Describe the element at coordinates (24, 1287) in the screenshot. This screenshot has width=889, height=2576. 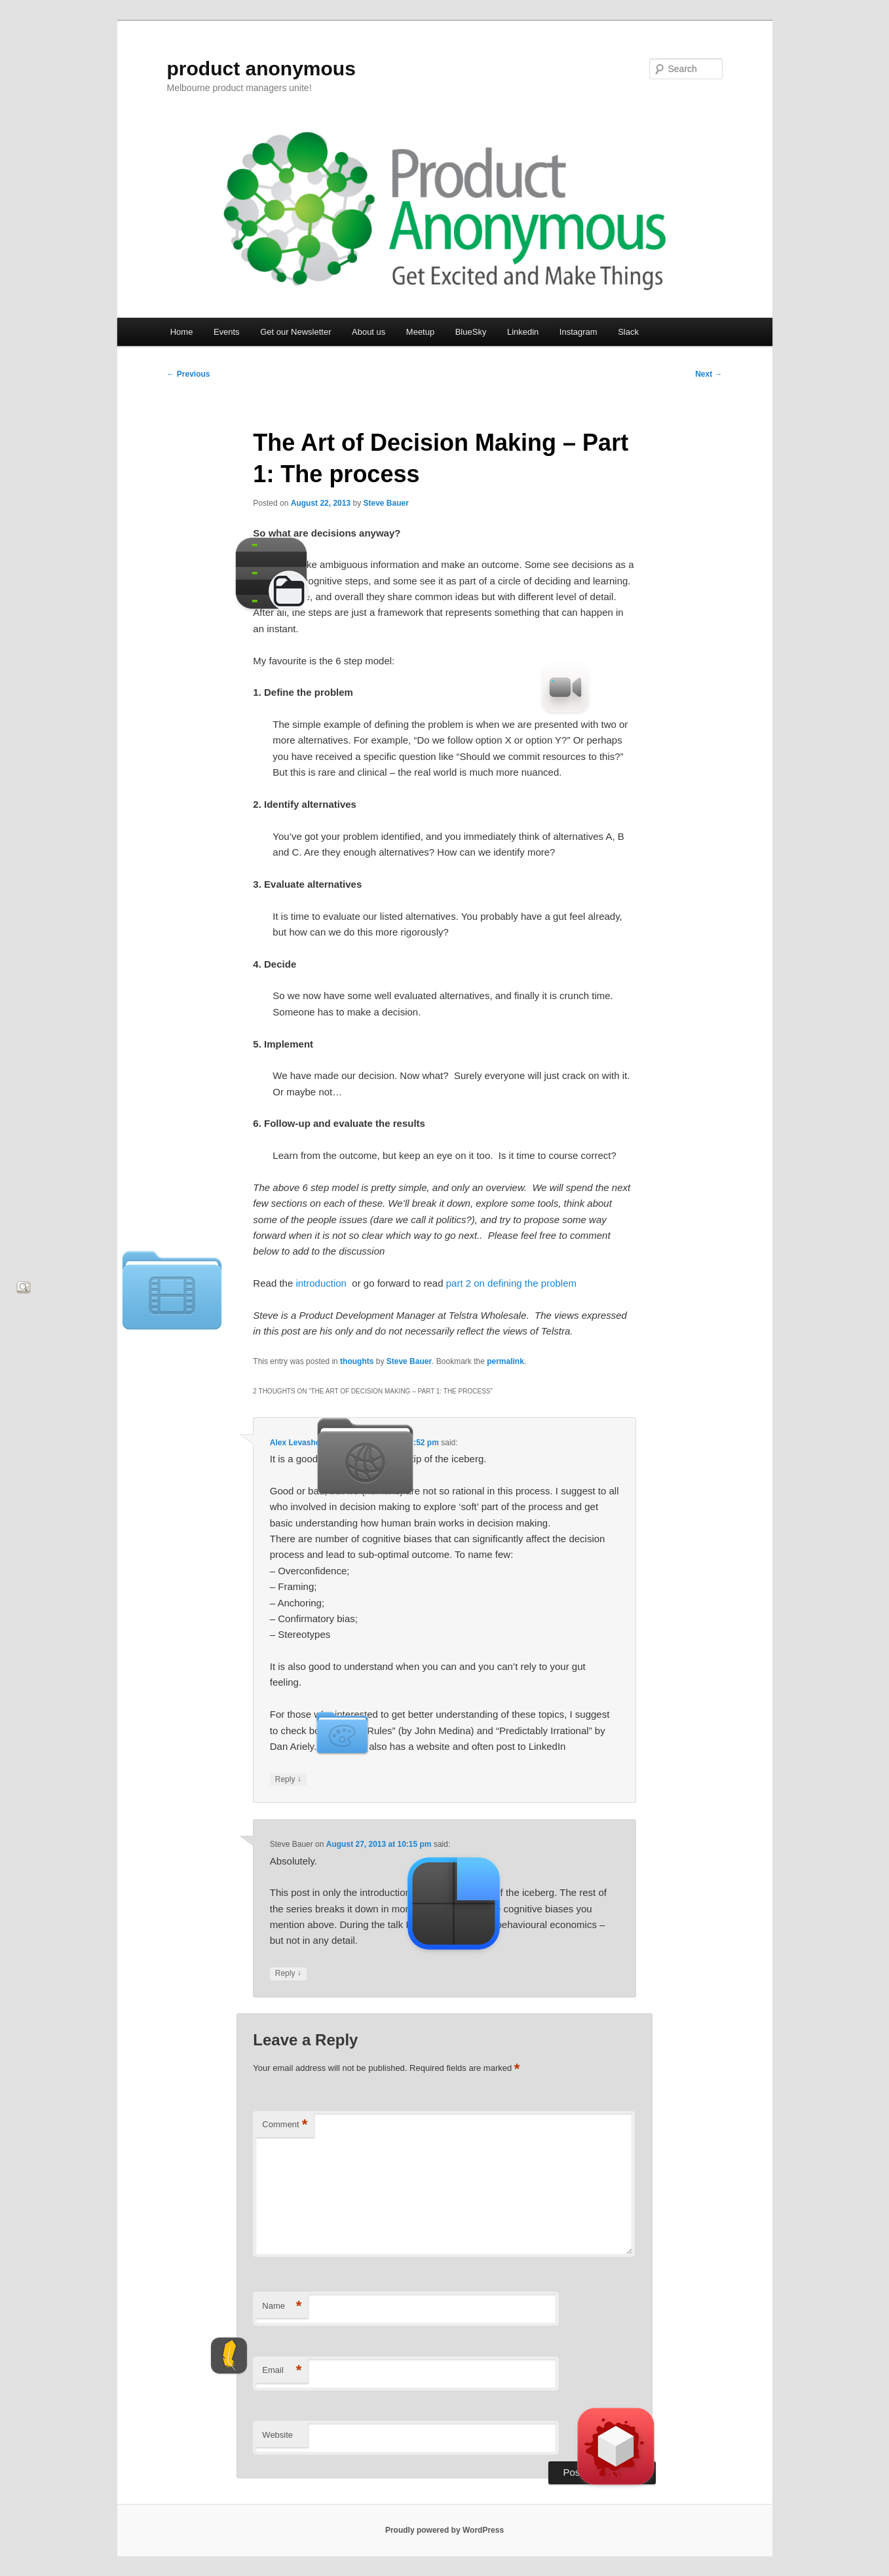
I see `open the photo viewer application` at that location.